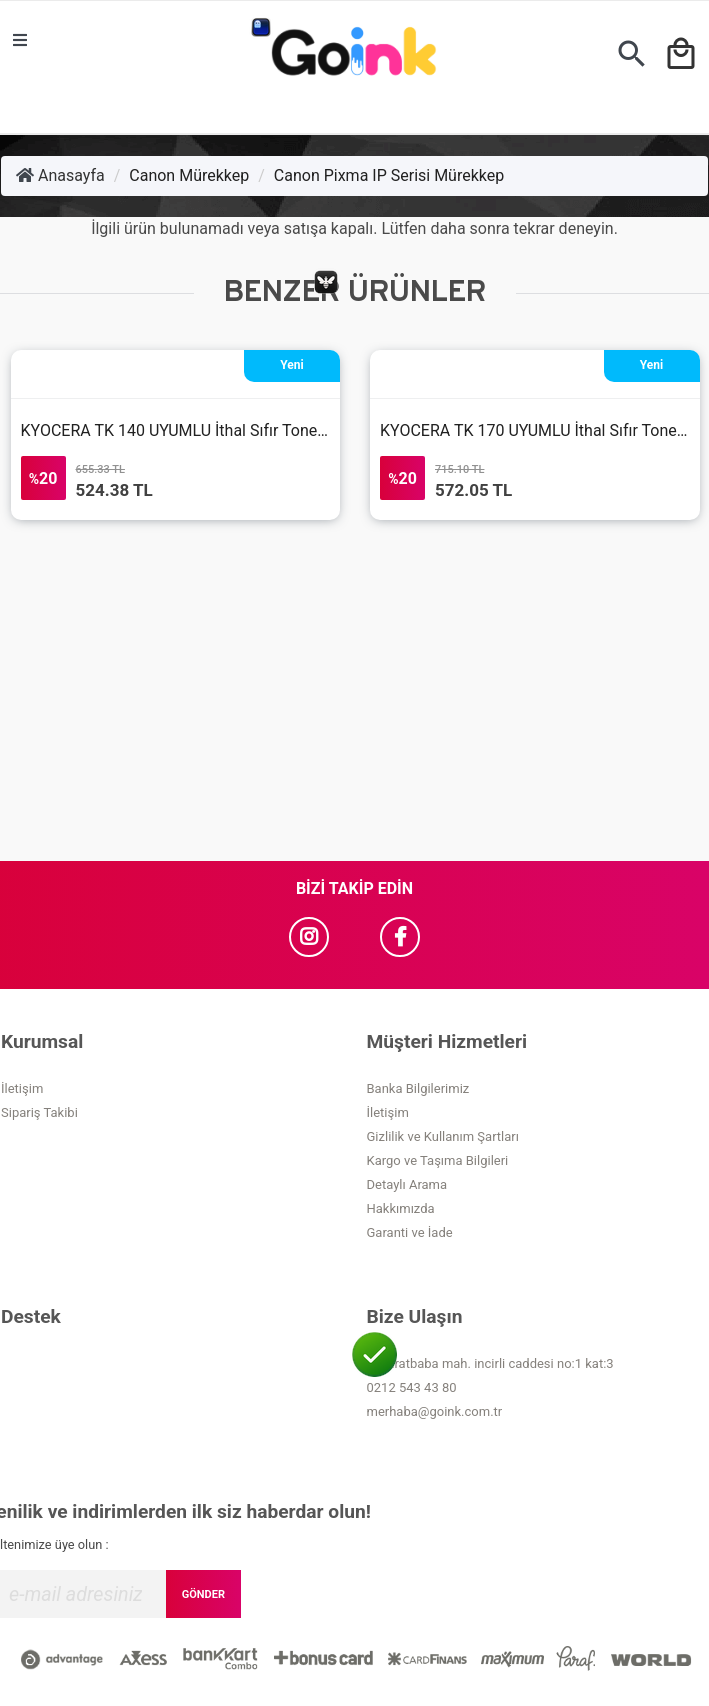 This screenshot has width=709, height=1706. I want to click on open Kandji Self Service app for device management, so click(326, 282).